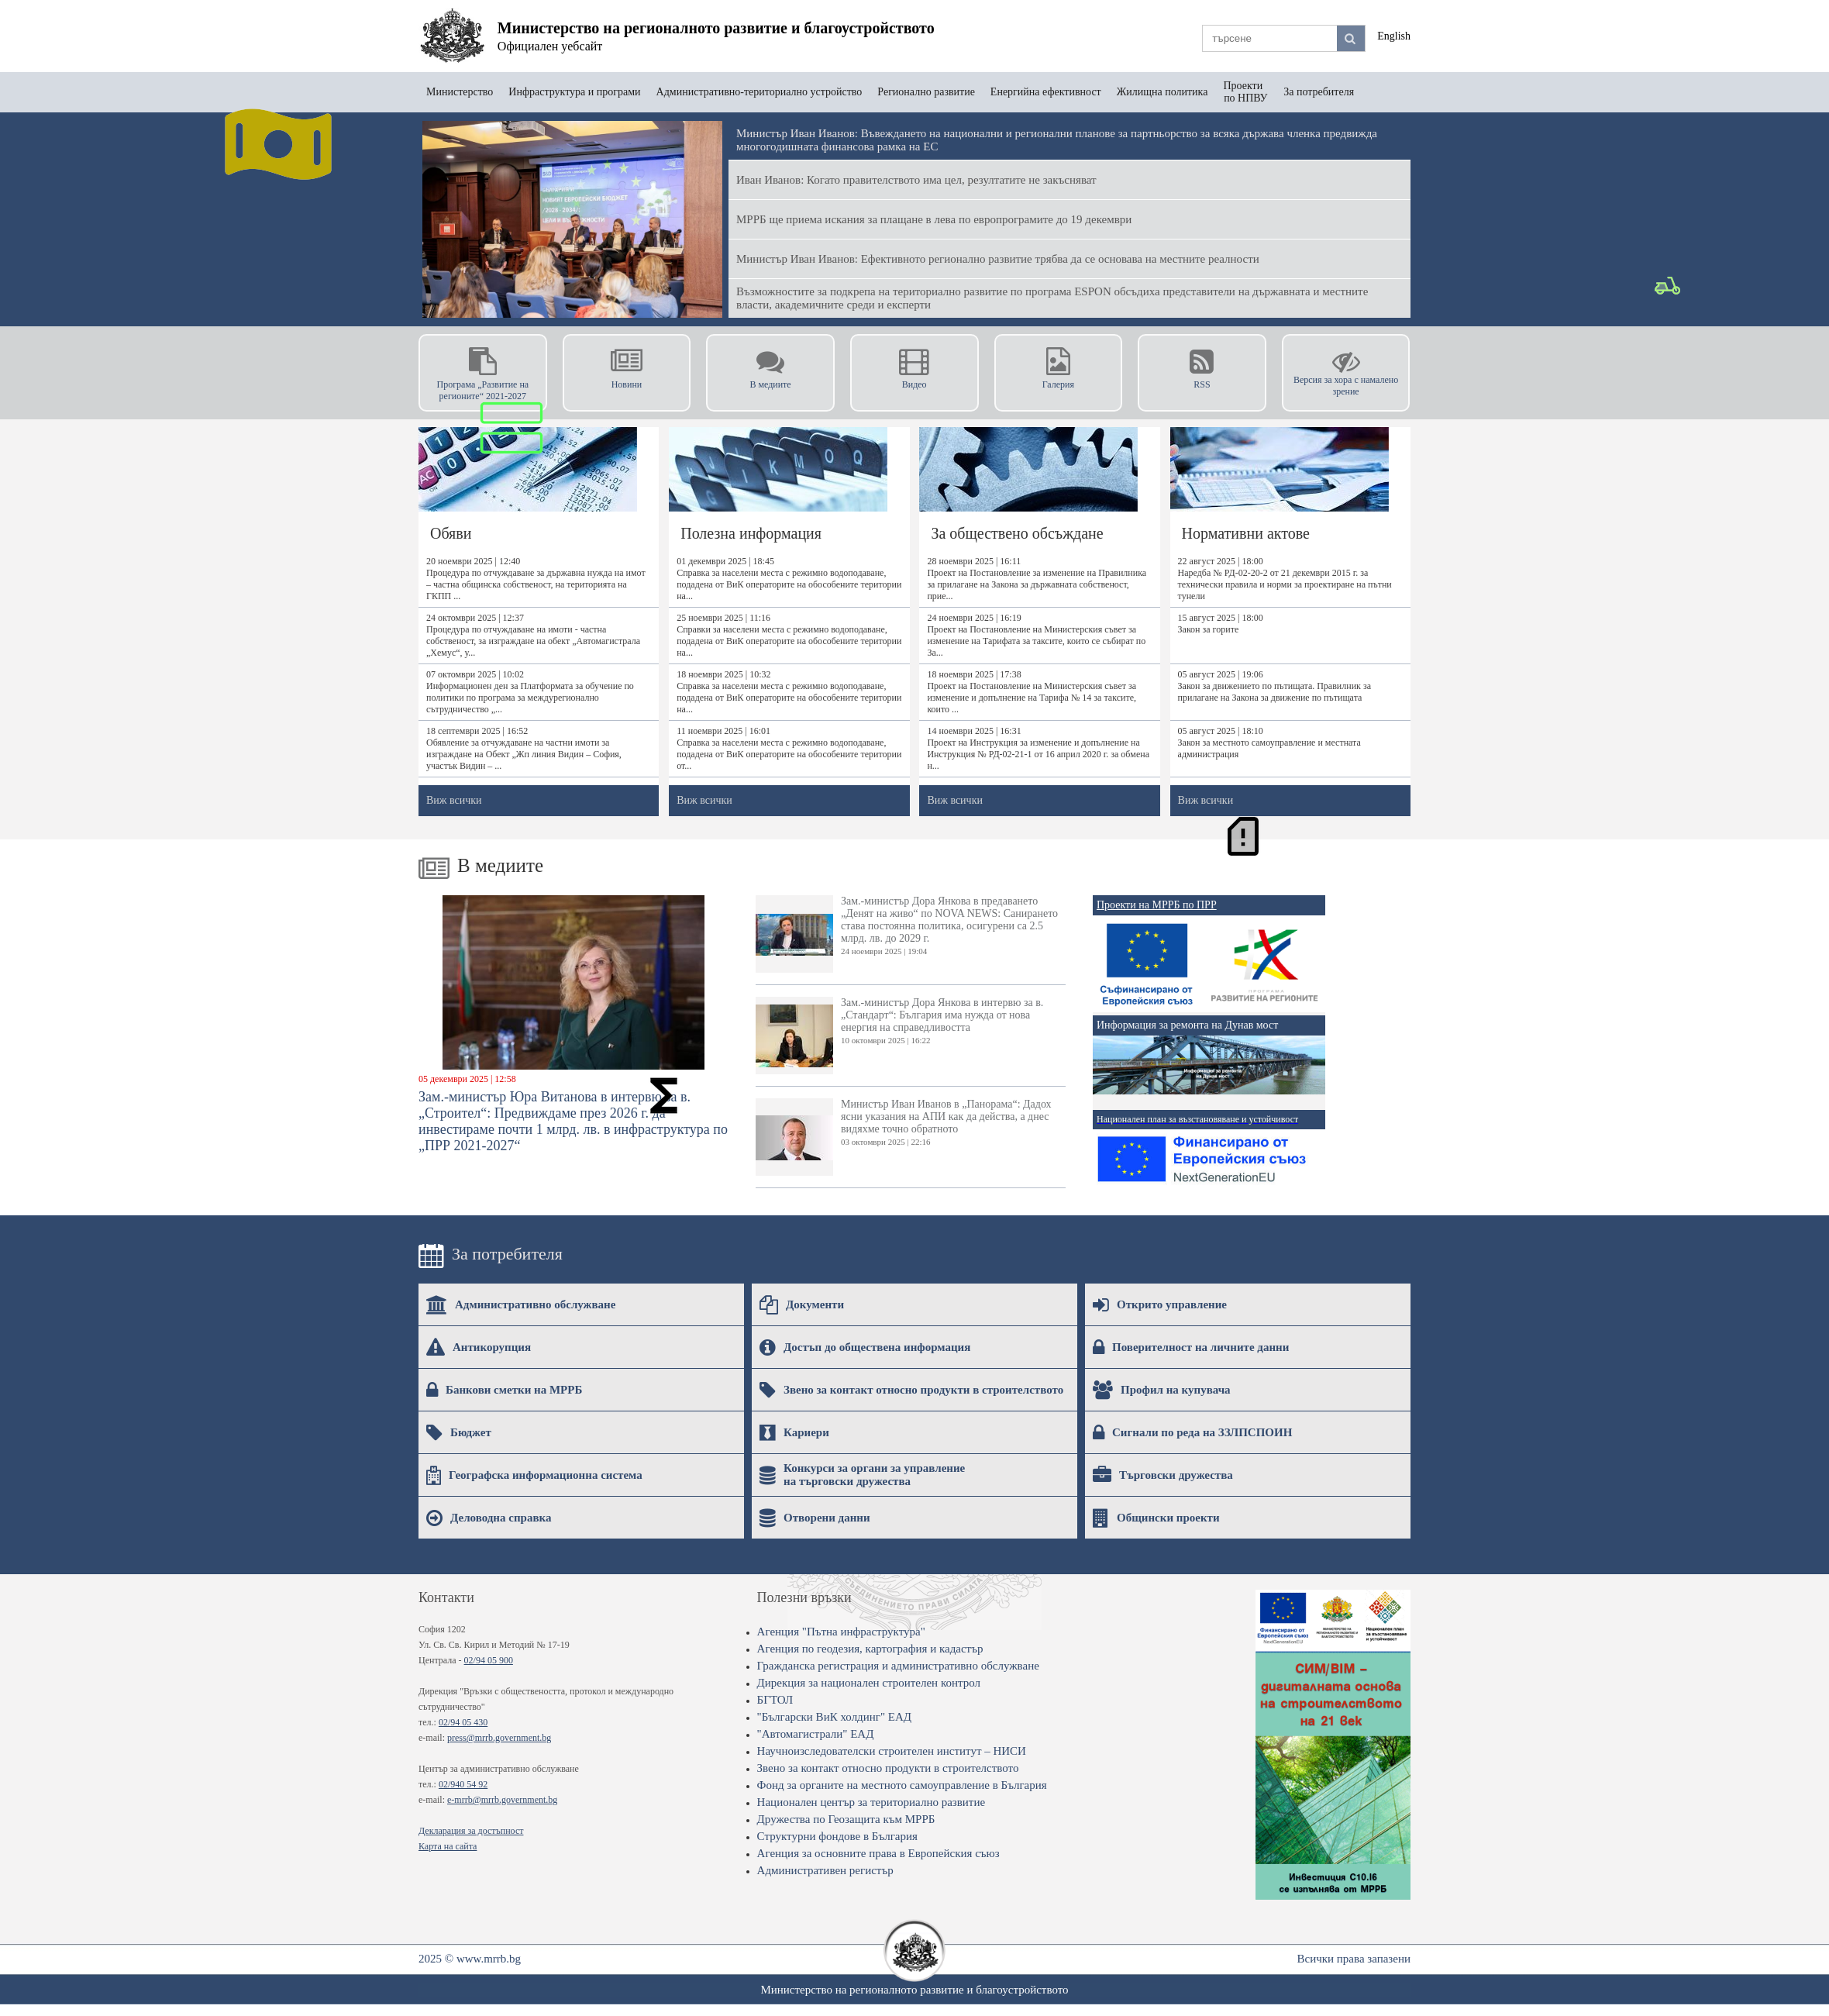 Image resolution: width=1829 pixels, height=2016 pixels. I want to click on view payment or transaction history, so click(278, 144).